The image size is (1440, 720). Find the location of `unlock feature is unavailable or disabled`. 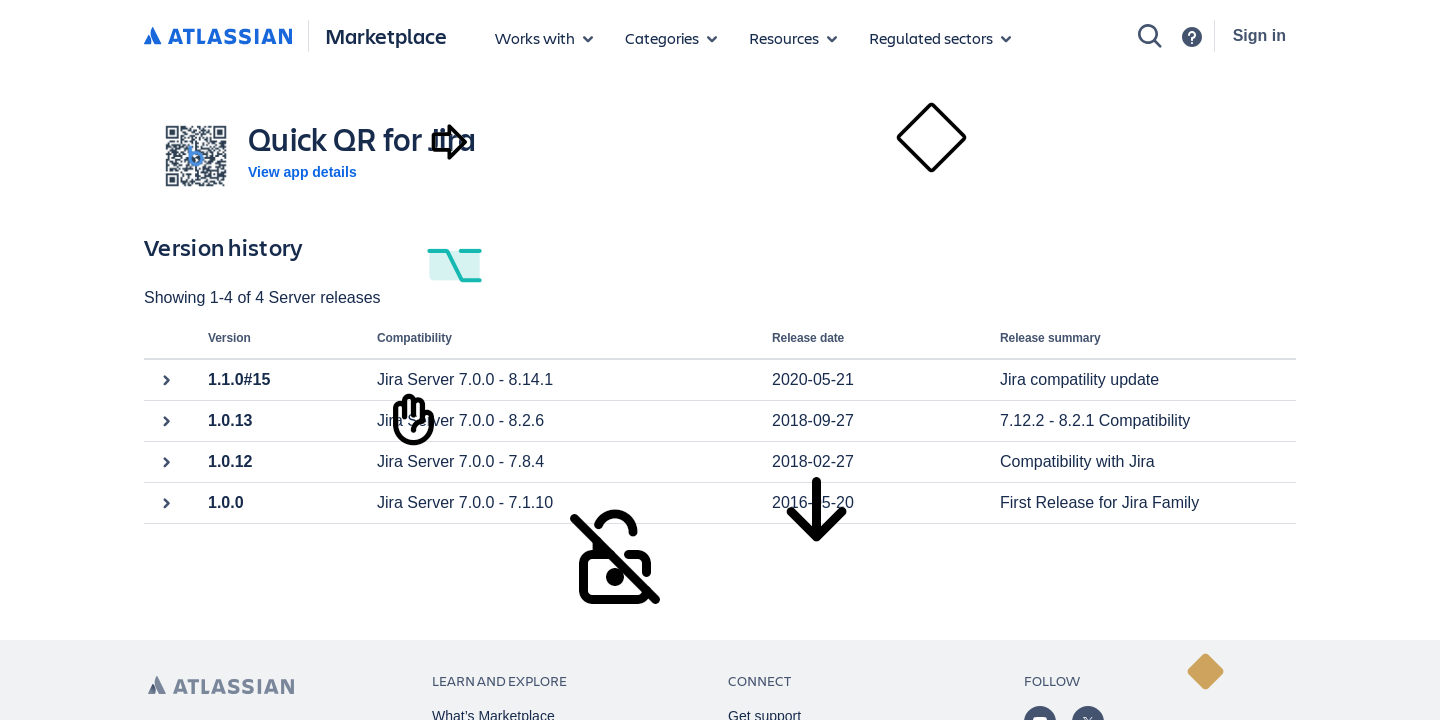

unlock feature is unavailable or disabled is located at coordinates (615, 559).